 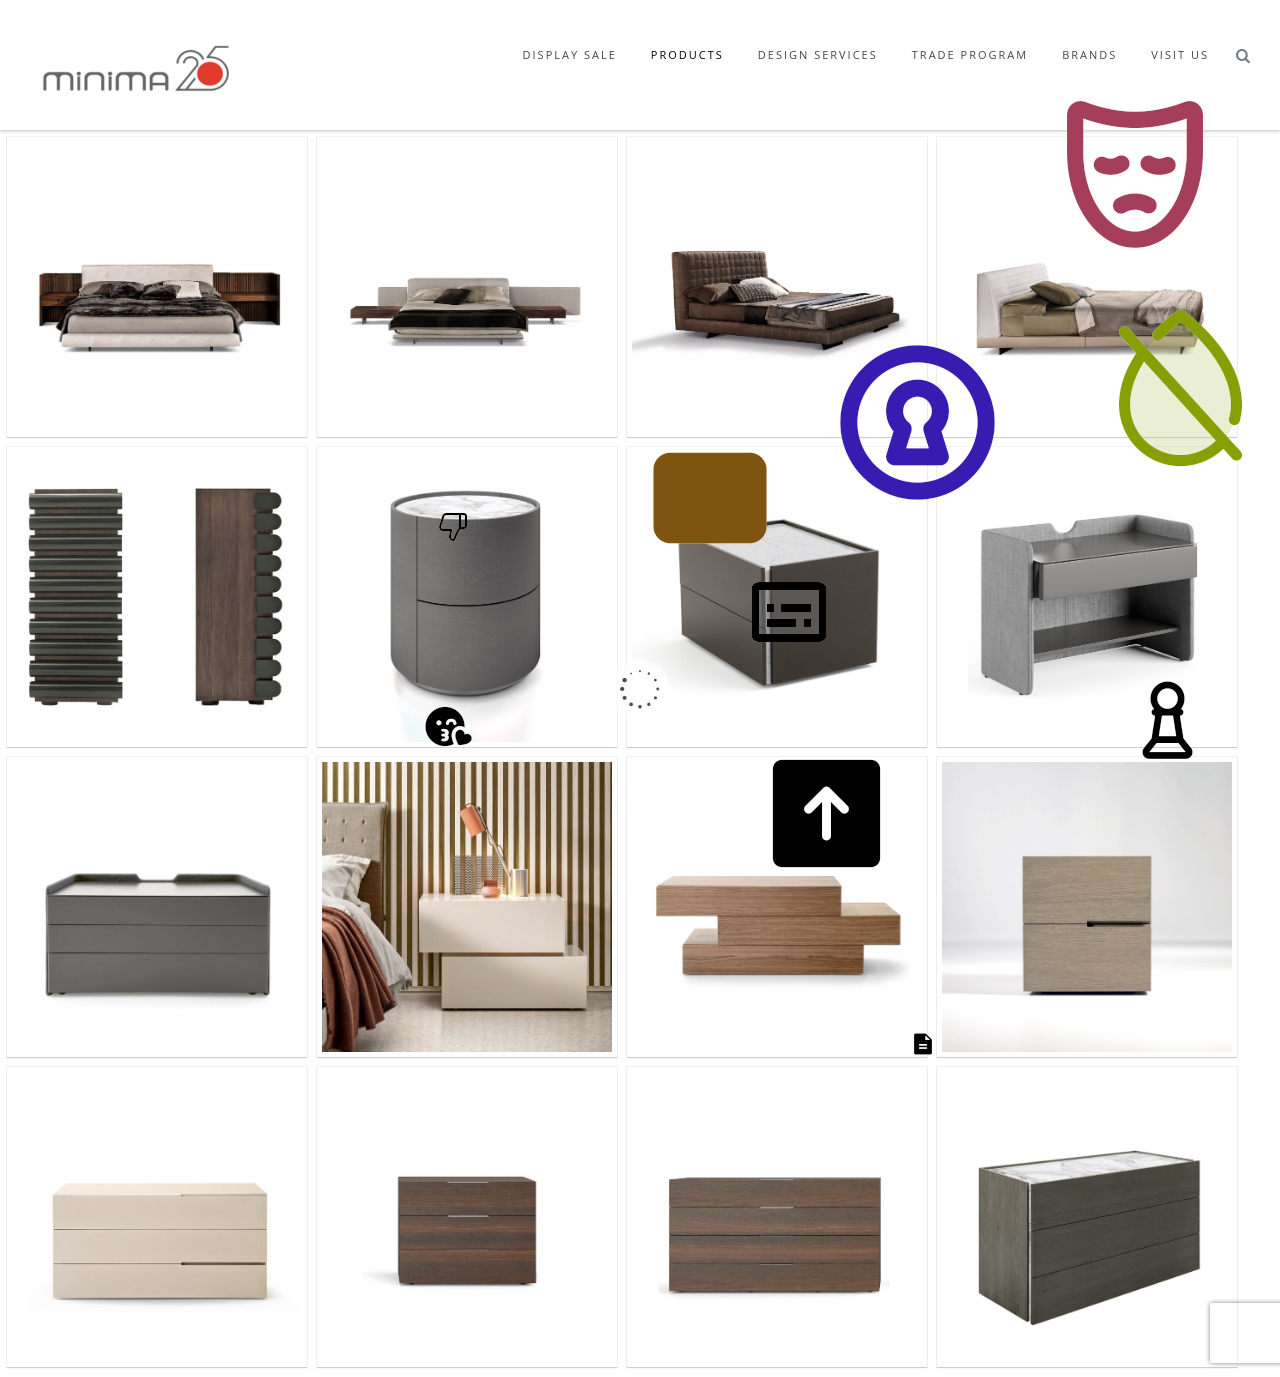 What do you see at coordinates (789, 612) in the screenshot?
I see `toggle subtitles or closed captions on/off` at bounding box center [789, 612].